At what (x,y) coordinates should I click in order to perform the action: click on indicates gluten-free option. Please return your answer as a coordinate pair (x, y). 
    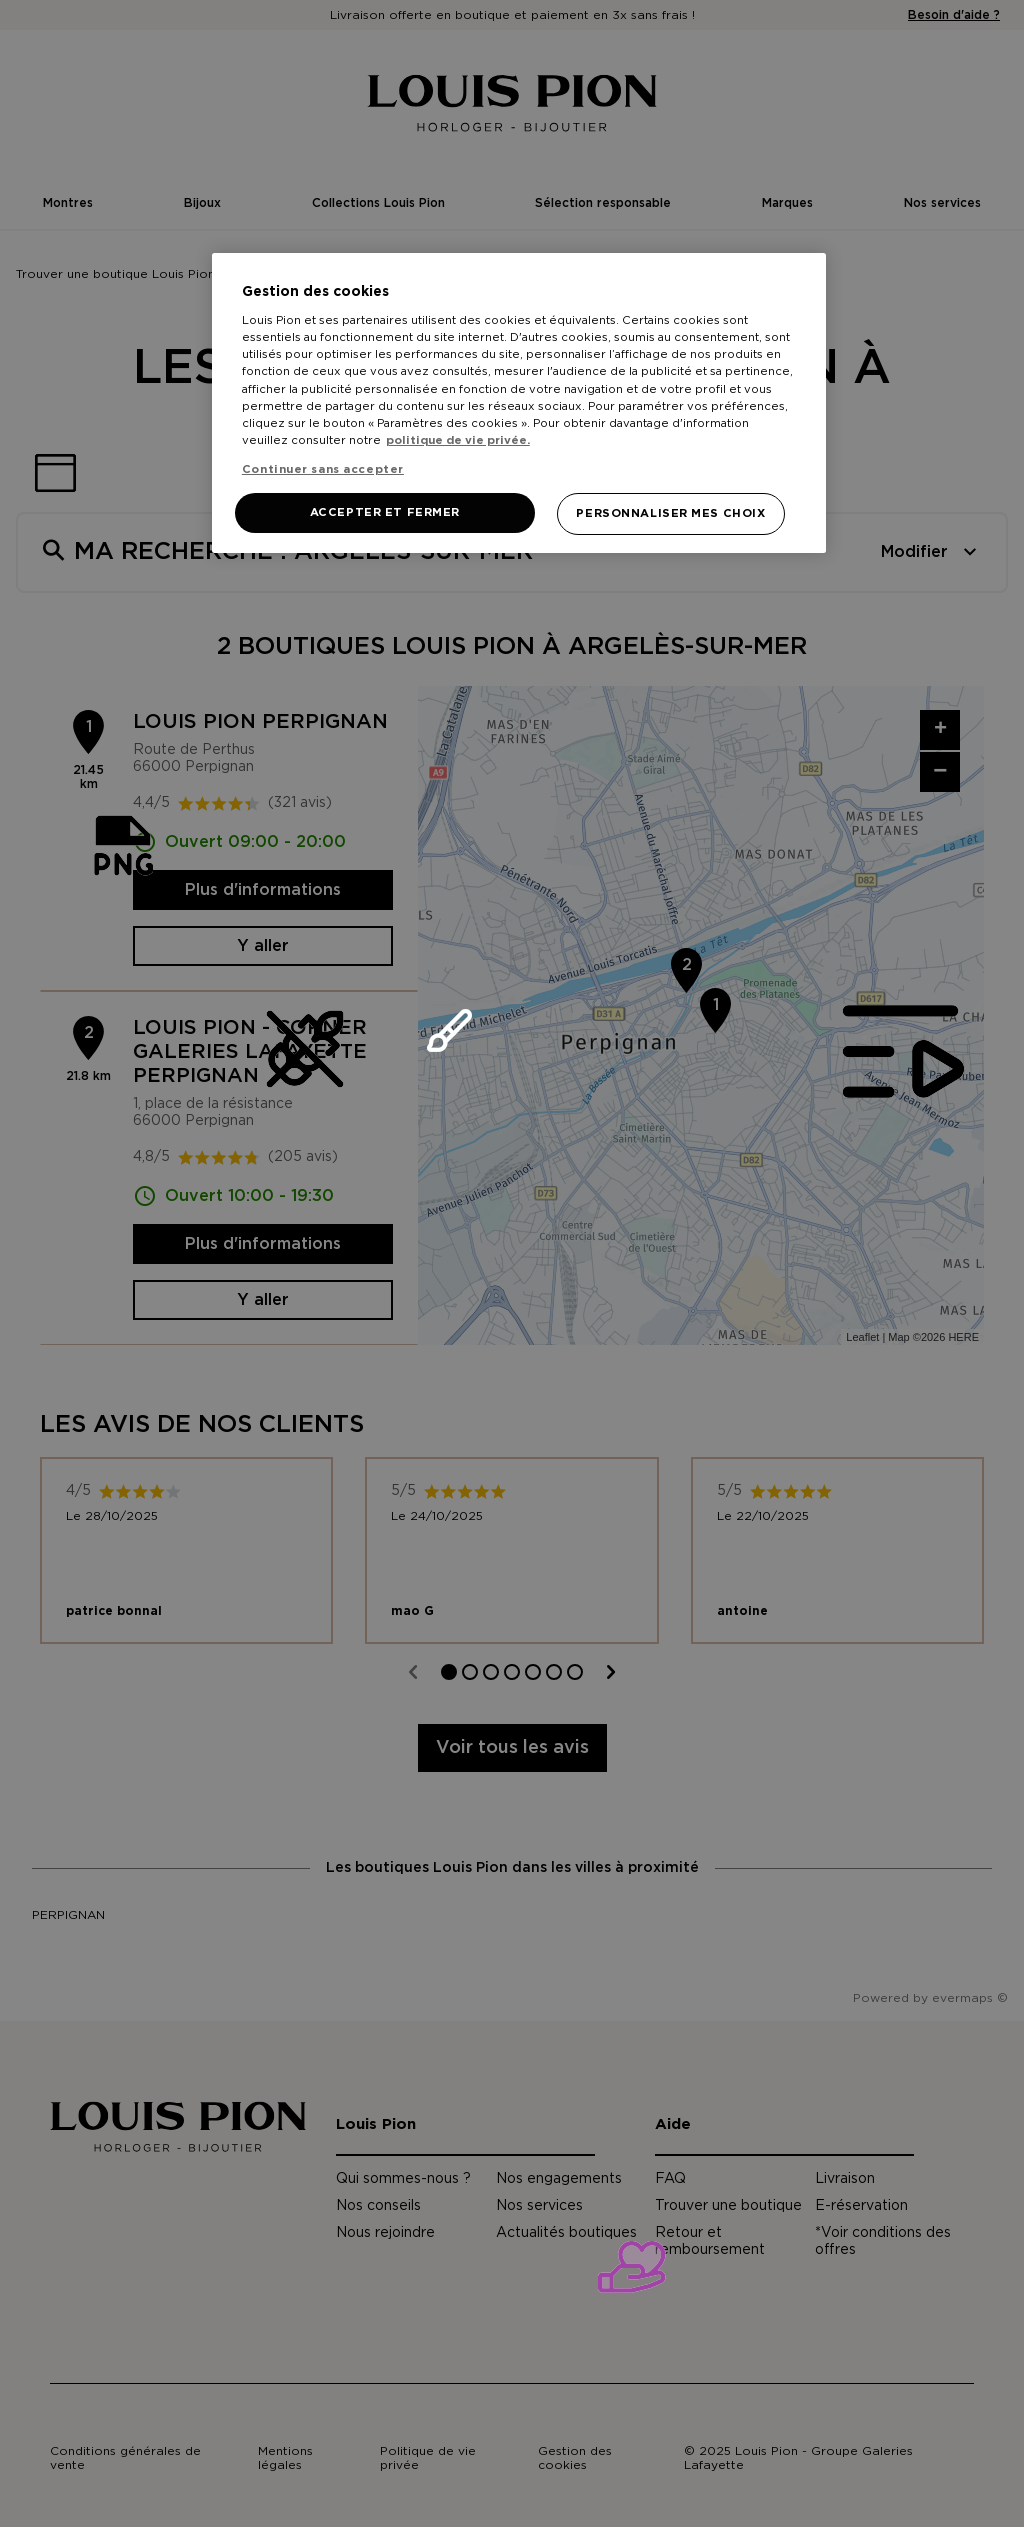
    Looking at the image, I should click on (305, 1049).